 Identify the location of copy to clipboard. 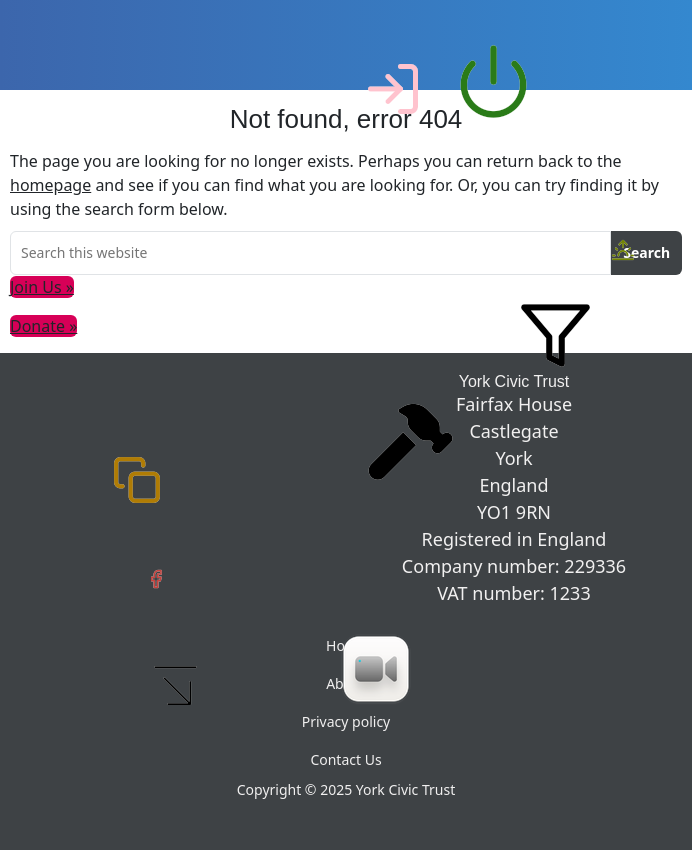
(137, 480).